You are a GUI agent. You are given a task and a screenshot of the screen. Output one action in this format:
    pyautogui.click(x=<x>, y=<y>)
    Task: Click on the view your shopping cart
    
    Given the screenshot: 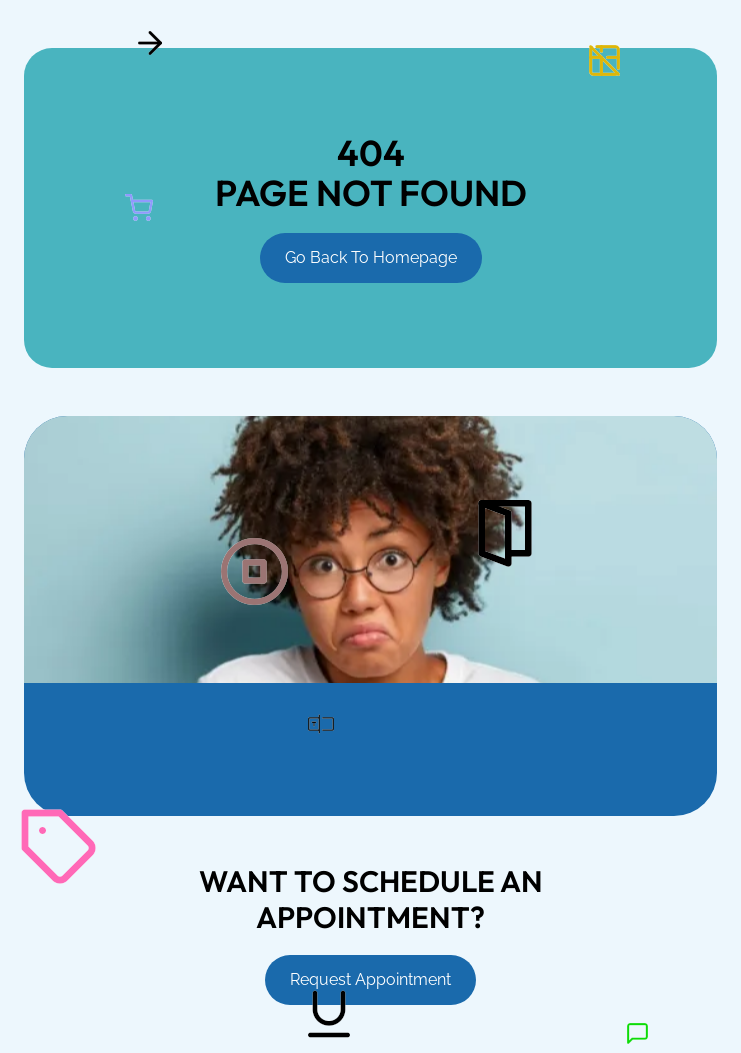 What is the action you would take?
    pyautogui.click(x=139, y=208)
    